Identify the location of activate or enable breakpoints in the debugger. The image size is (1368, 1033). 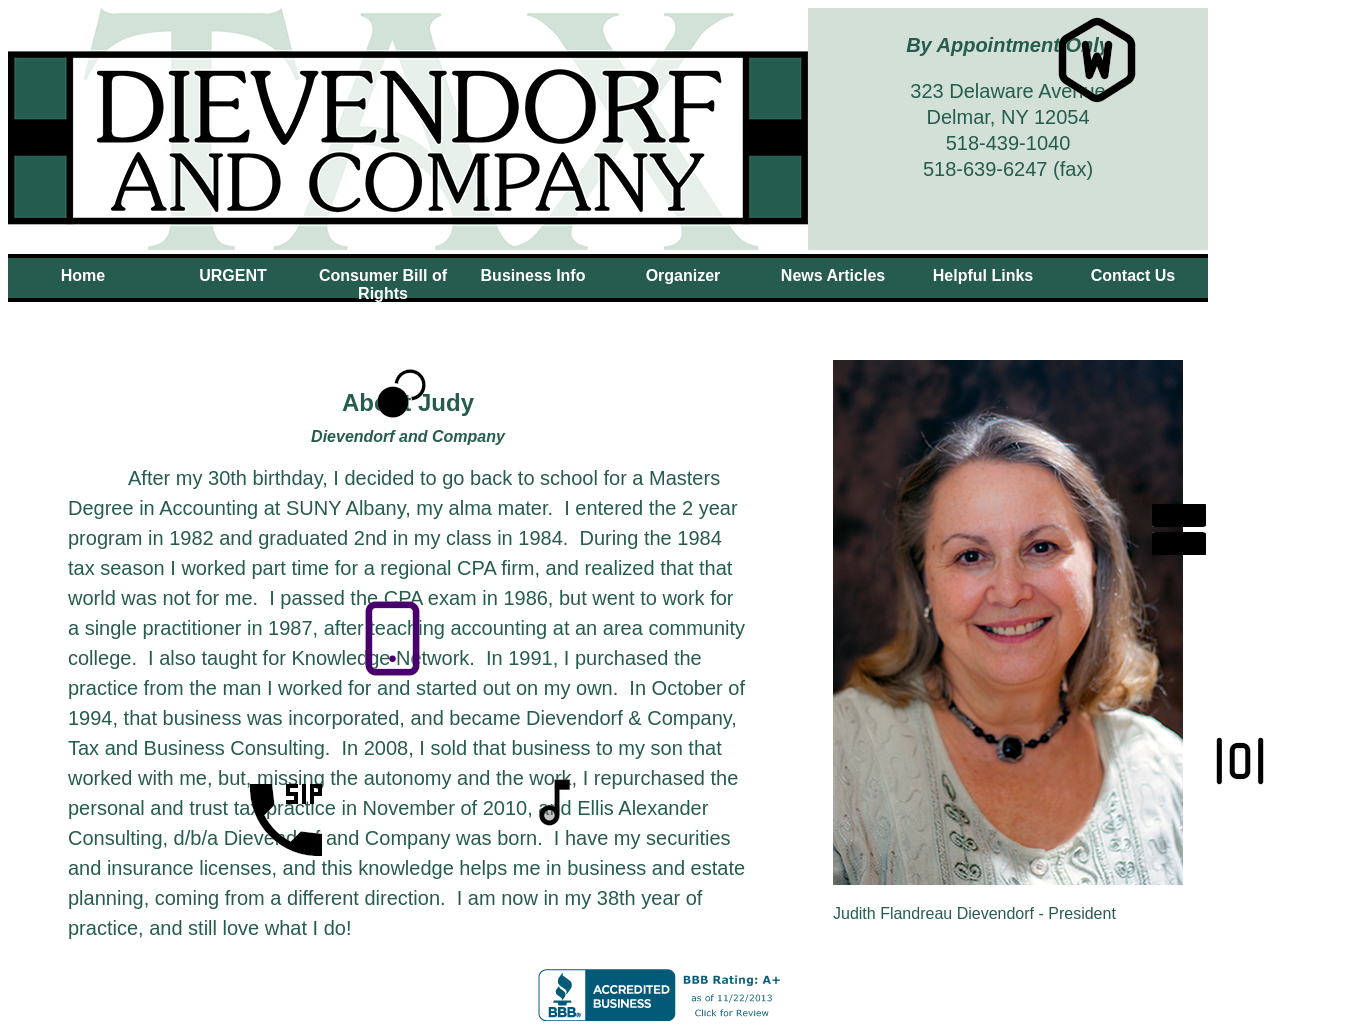
(401, 393).